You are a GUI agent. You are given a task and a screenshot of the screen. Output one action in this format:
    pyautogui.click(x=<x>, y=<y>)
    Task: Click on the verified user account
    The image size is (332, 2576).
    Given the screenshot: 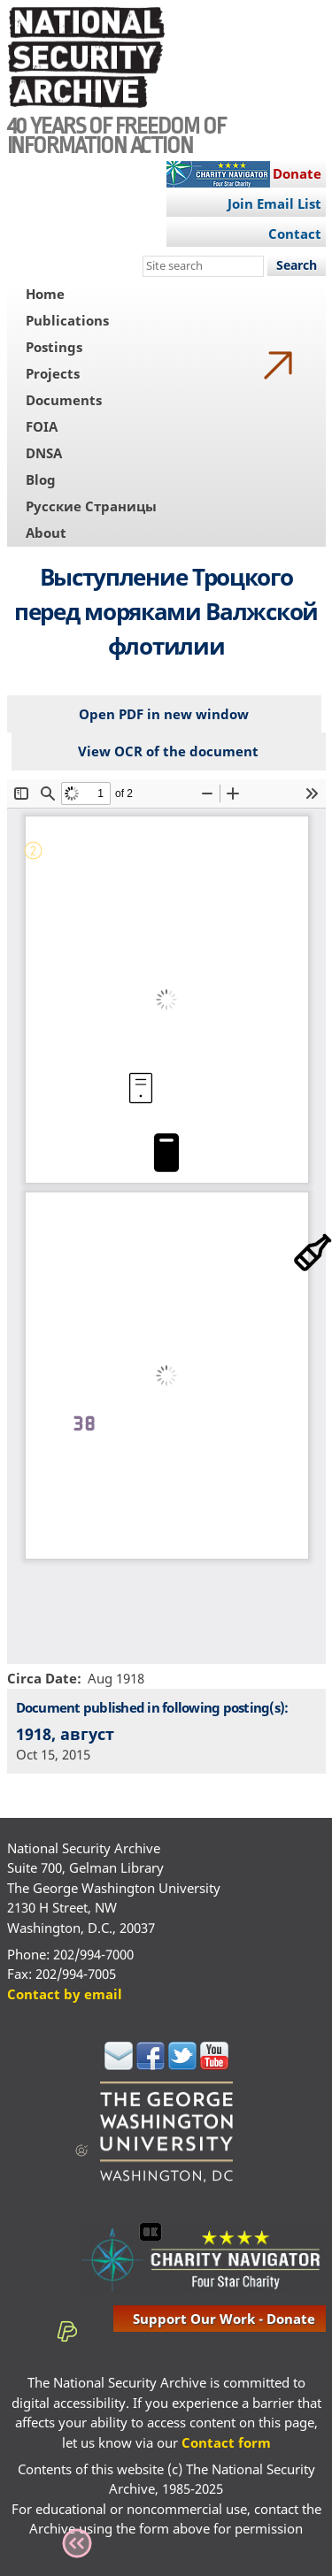 What is the action you would take?
    pyautogui.click(x=81, y=2150)
    